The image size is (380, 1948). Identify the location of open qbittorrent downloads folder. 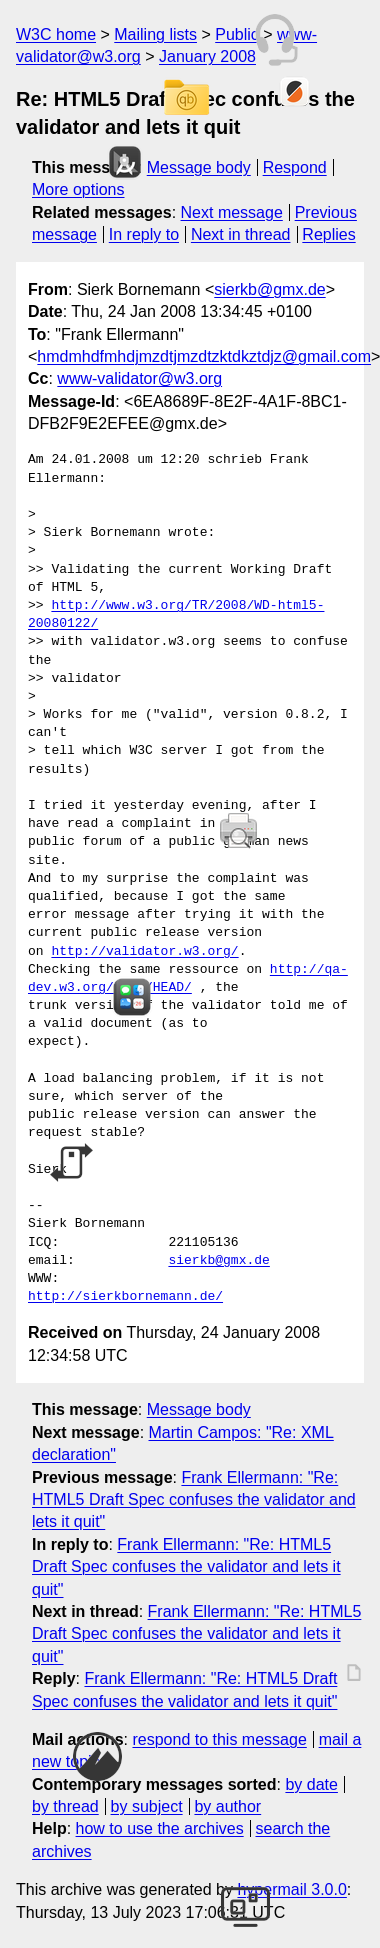
(186, 98).